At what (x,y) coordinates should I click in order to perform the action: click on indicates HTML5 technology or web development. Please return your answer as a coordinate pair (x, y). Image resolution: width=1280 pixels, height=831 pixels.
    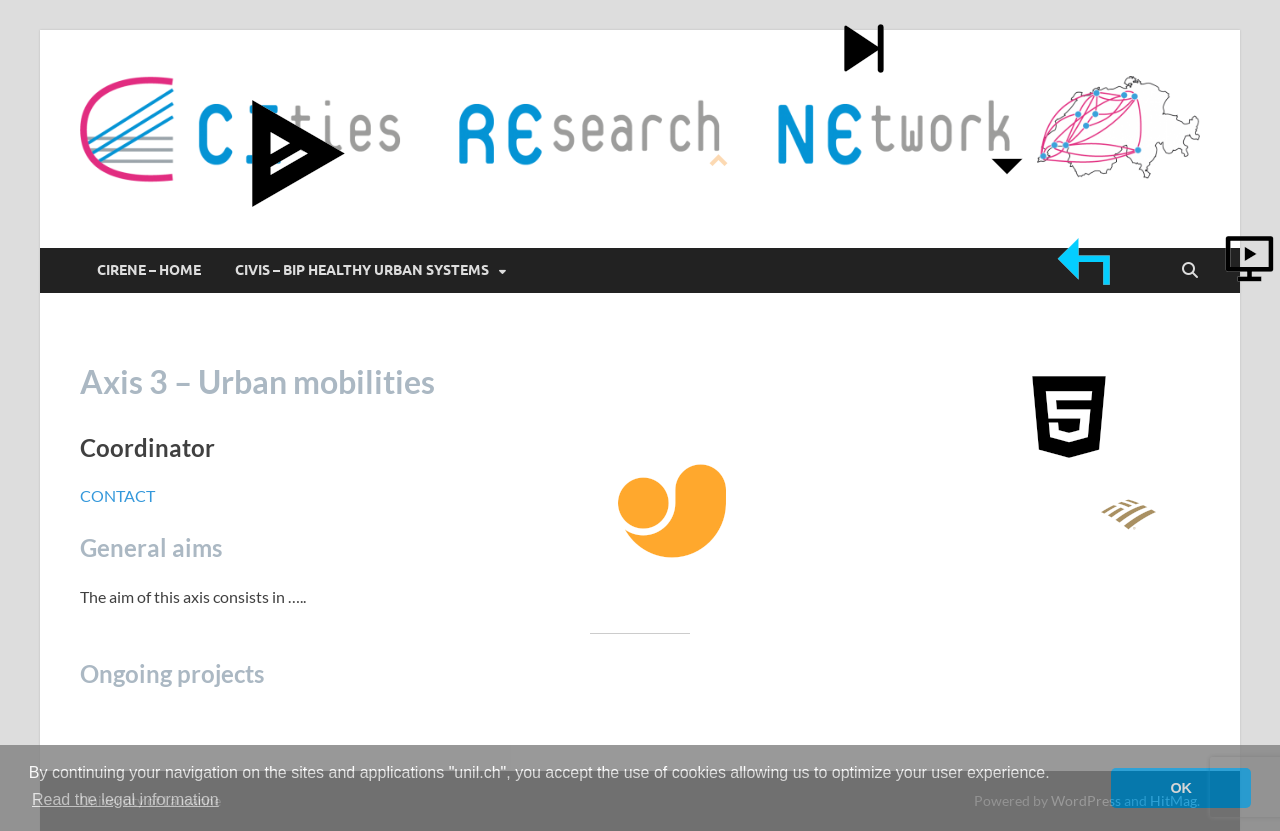
    Looking at the image, I should click on (1069, 417).